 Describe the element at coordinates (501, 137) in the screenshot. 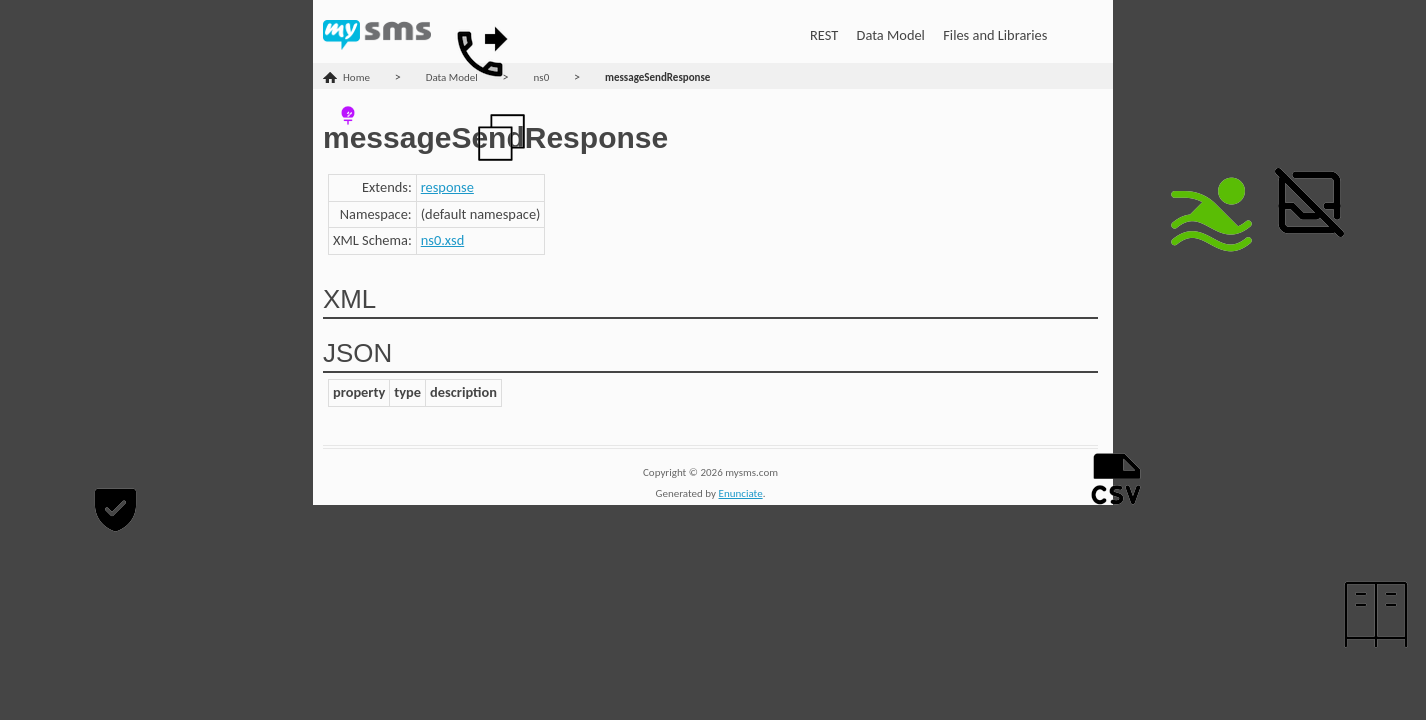

I see `copy to clipboard` at that location.